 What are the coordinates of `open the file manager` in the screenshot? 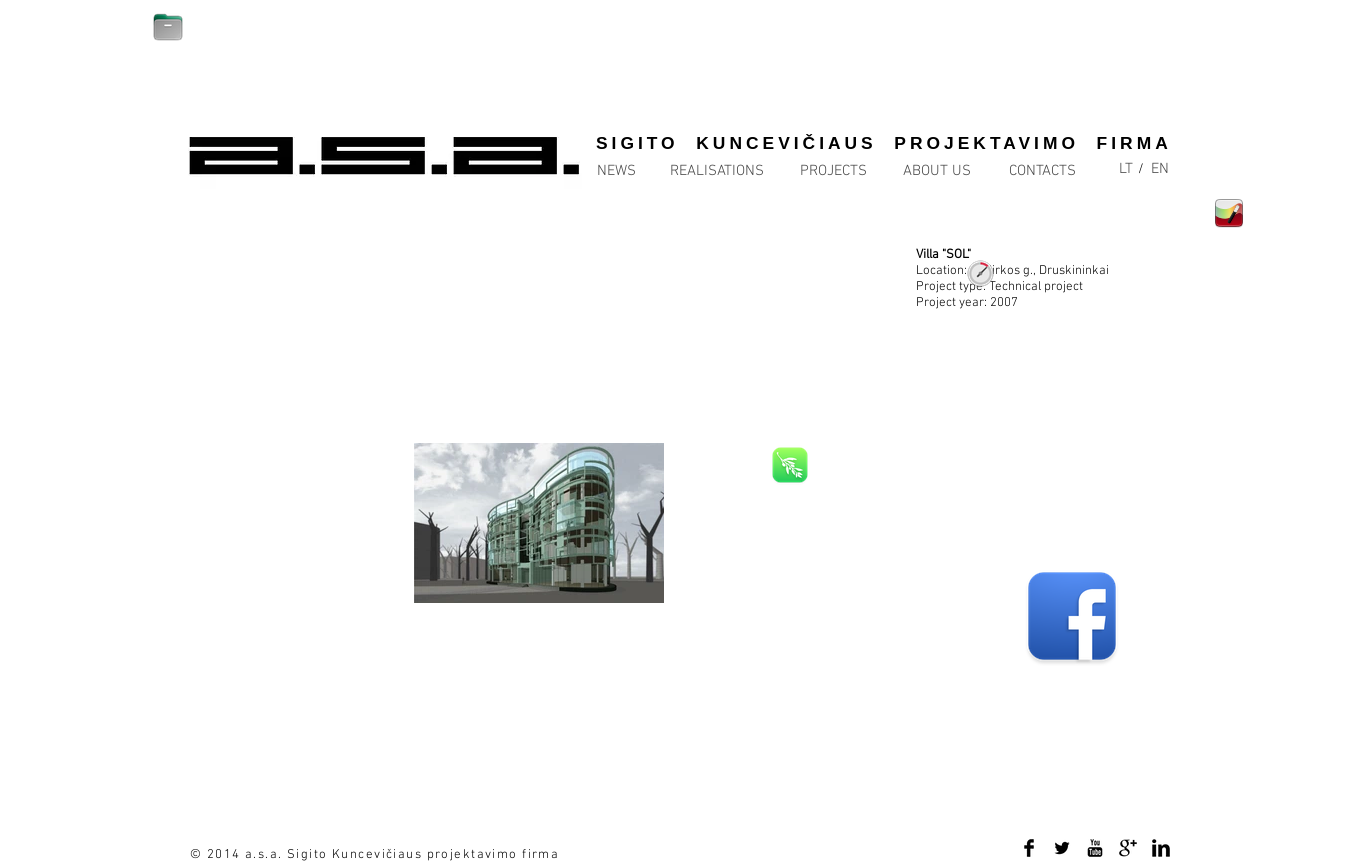 It's located at (168, 27).